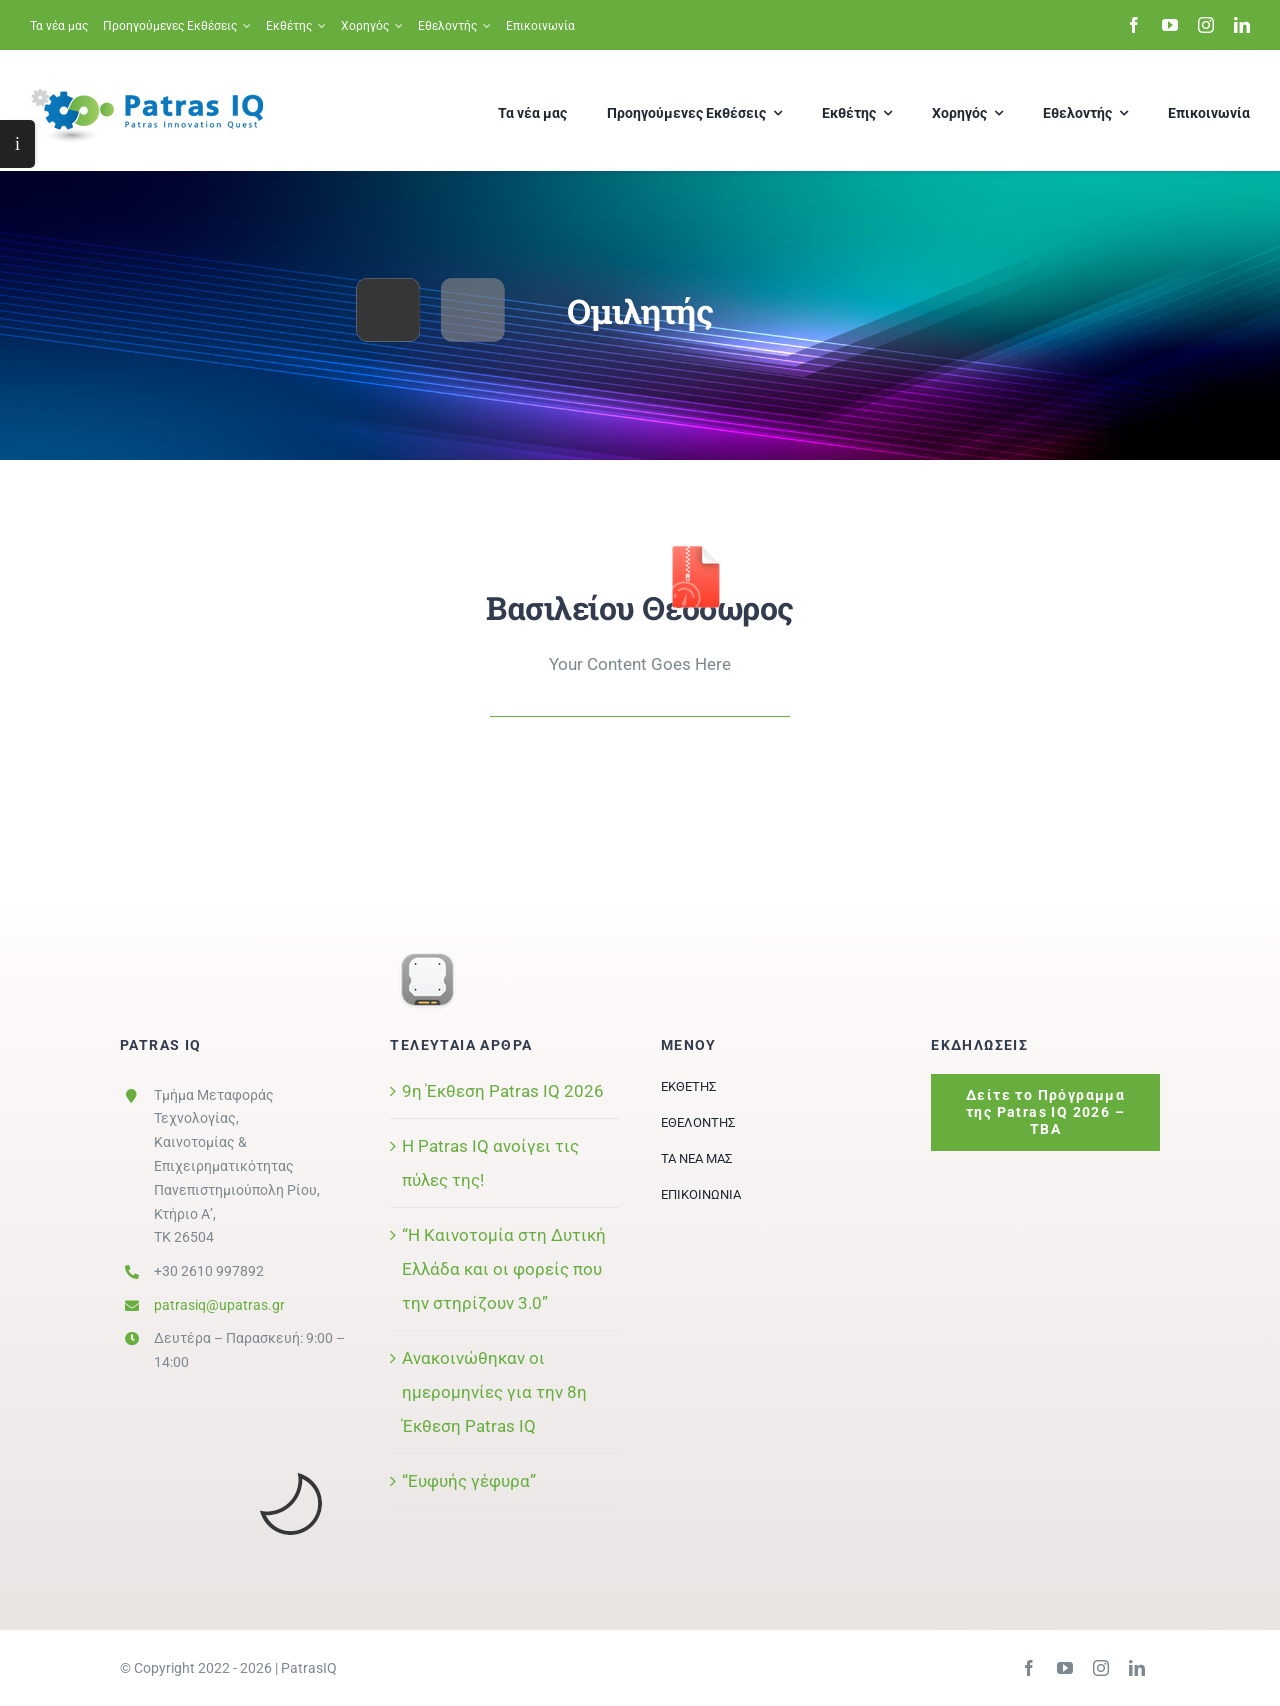  Describe the element at coordinates (430, 320) in the screenshot. I see `view task list or to-do items` at that location.